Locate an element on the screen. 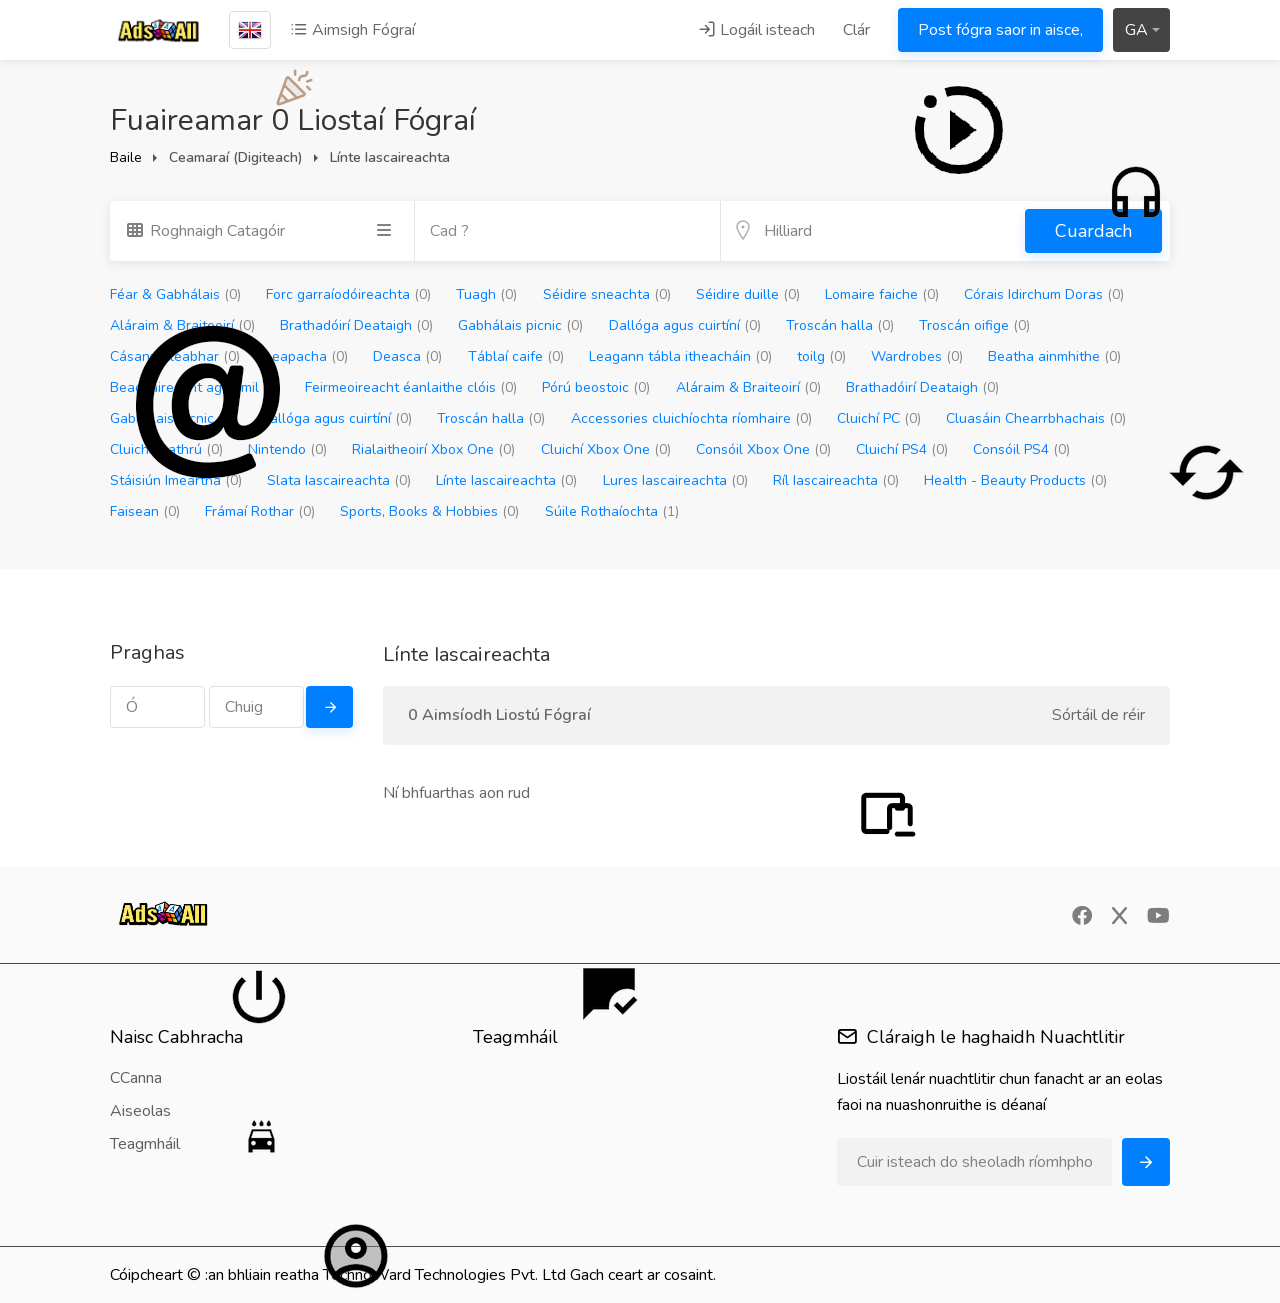  remove a device from your account is located at coordinates (887, 816).